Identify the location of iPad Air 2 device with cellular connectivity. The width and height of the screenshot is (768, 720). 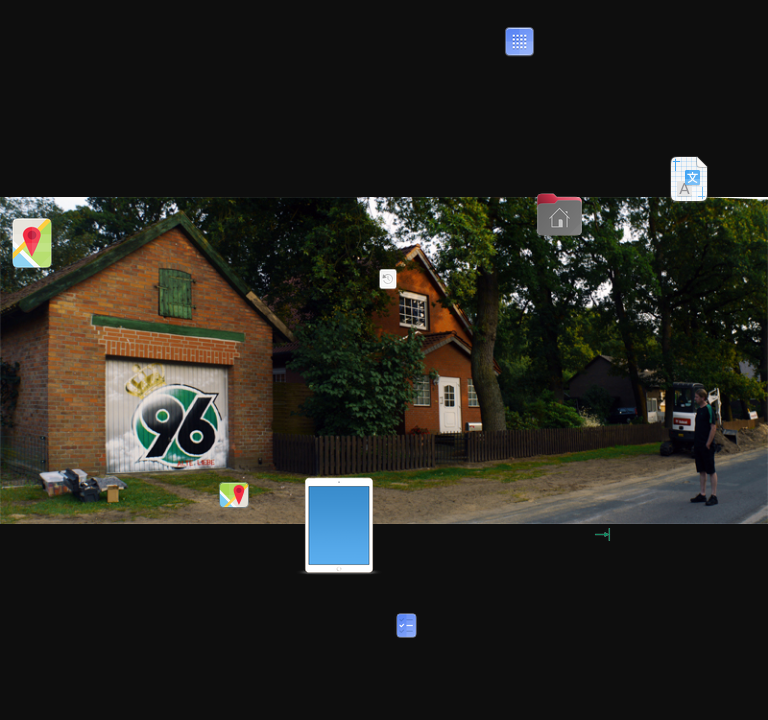
(339, 525).